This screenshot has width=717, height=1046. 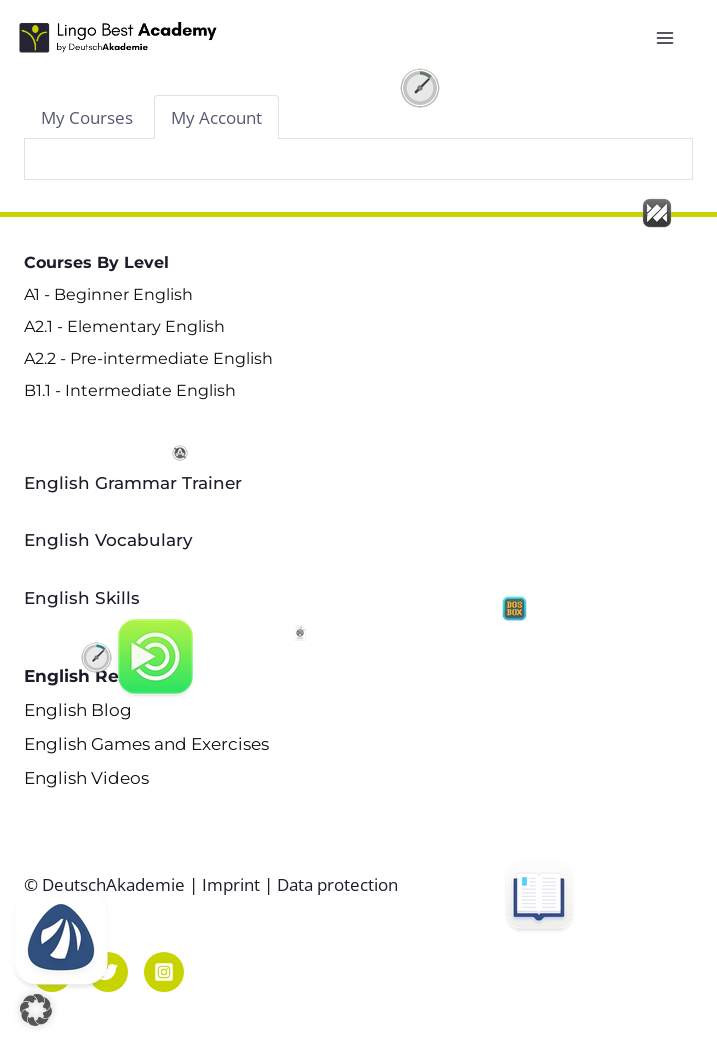 What do you see at coordinates (180, 453) in the screenshot?
I see `check for available software updates` at bounding box center [180, 453].